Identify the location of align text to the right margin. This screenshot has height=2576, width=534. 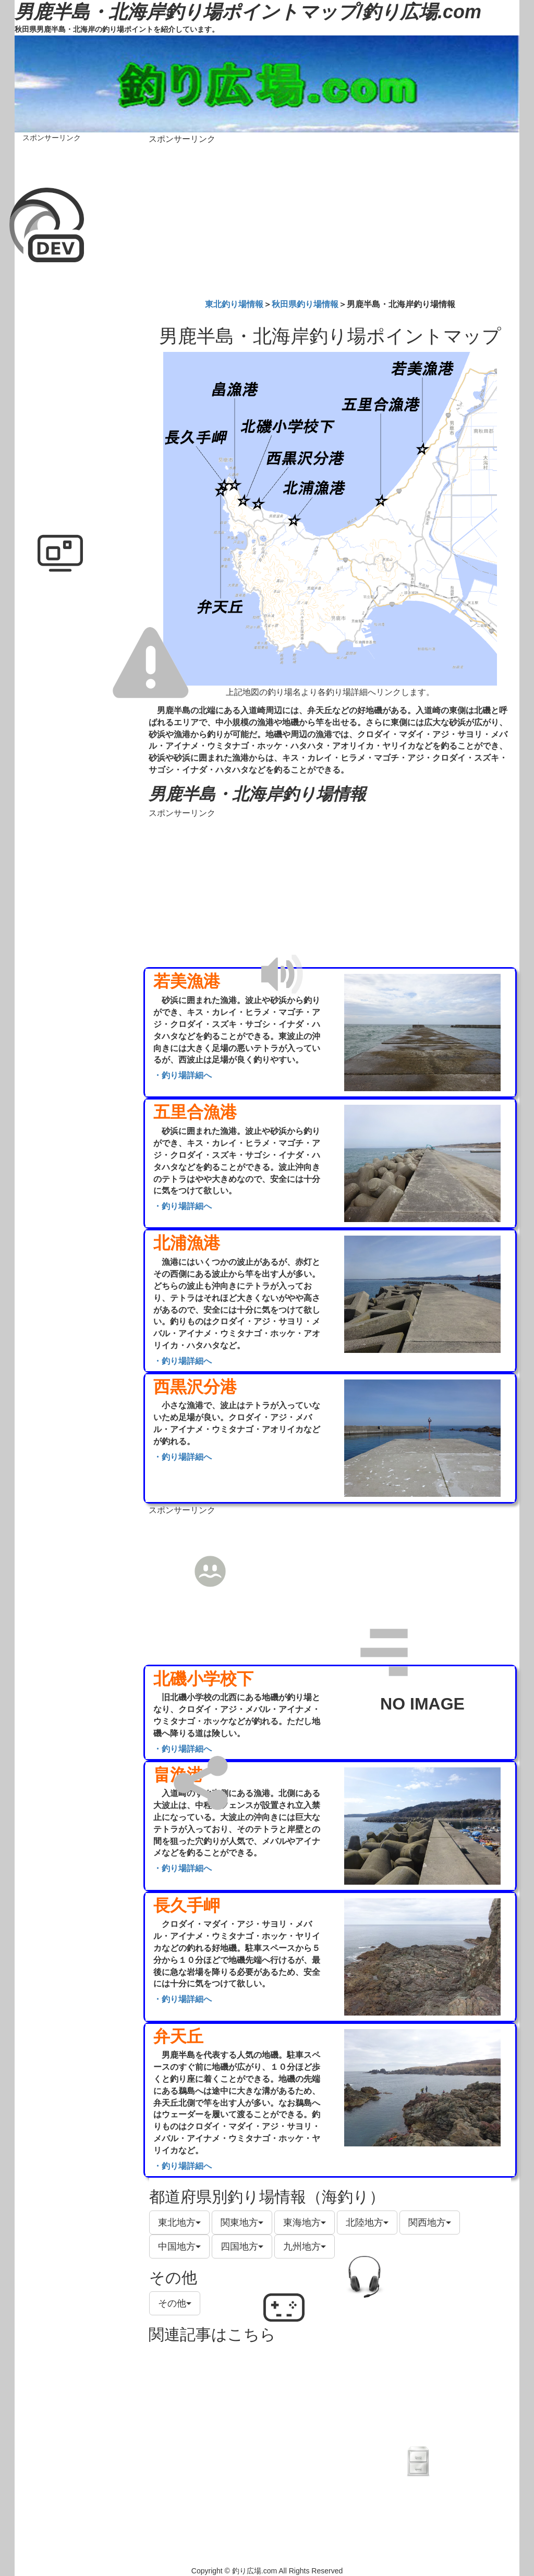
(384, 1652).